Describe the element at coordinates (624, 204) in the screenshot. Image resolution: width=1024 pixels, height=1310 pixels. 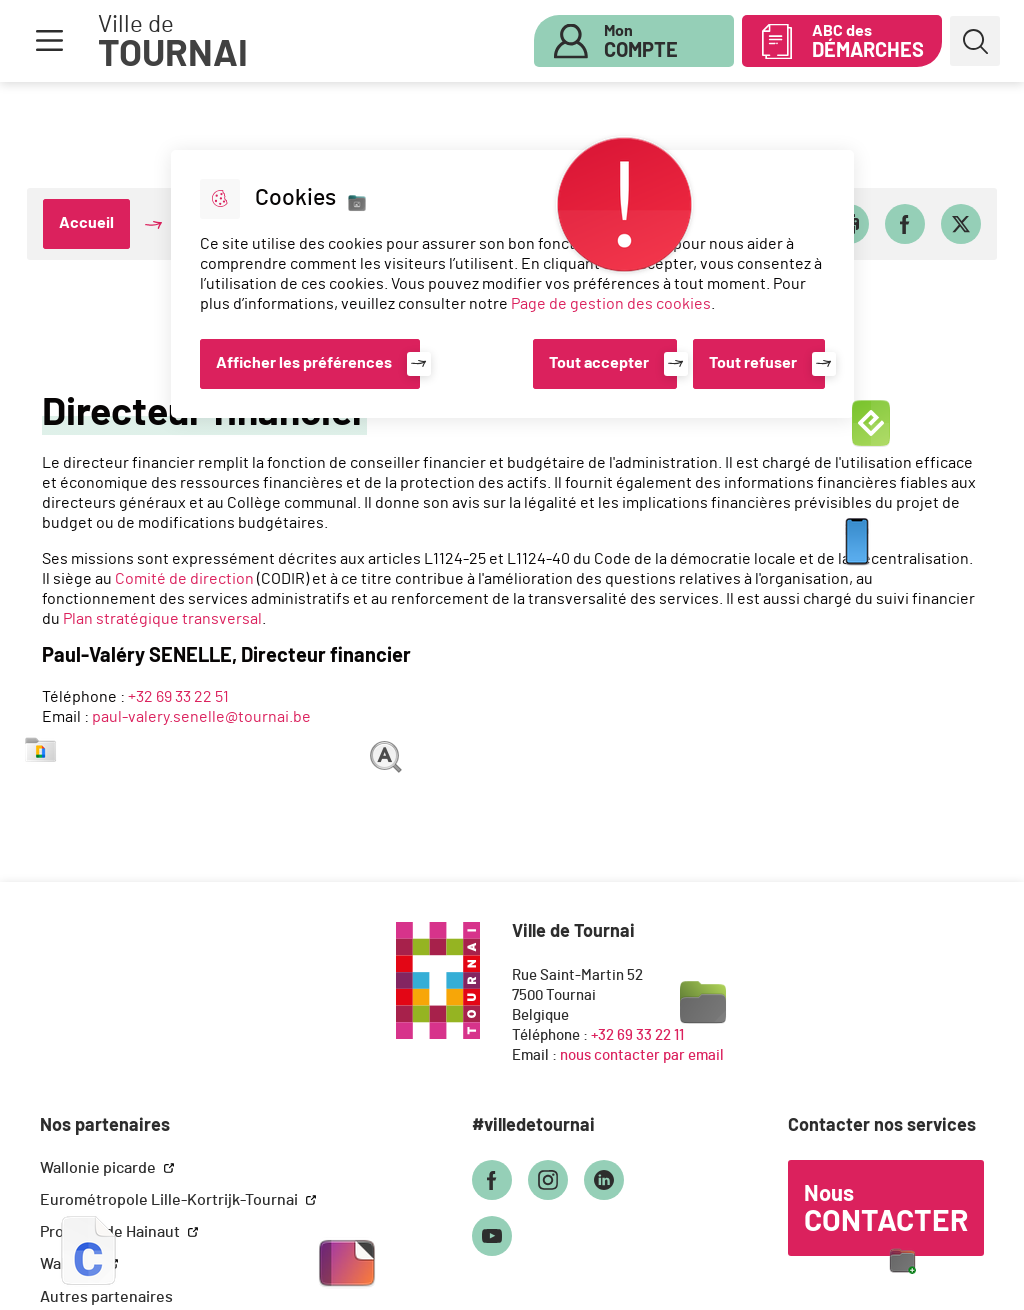
I see `indicates a warning or caution in a dialog` at that location.